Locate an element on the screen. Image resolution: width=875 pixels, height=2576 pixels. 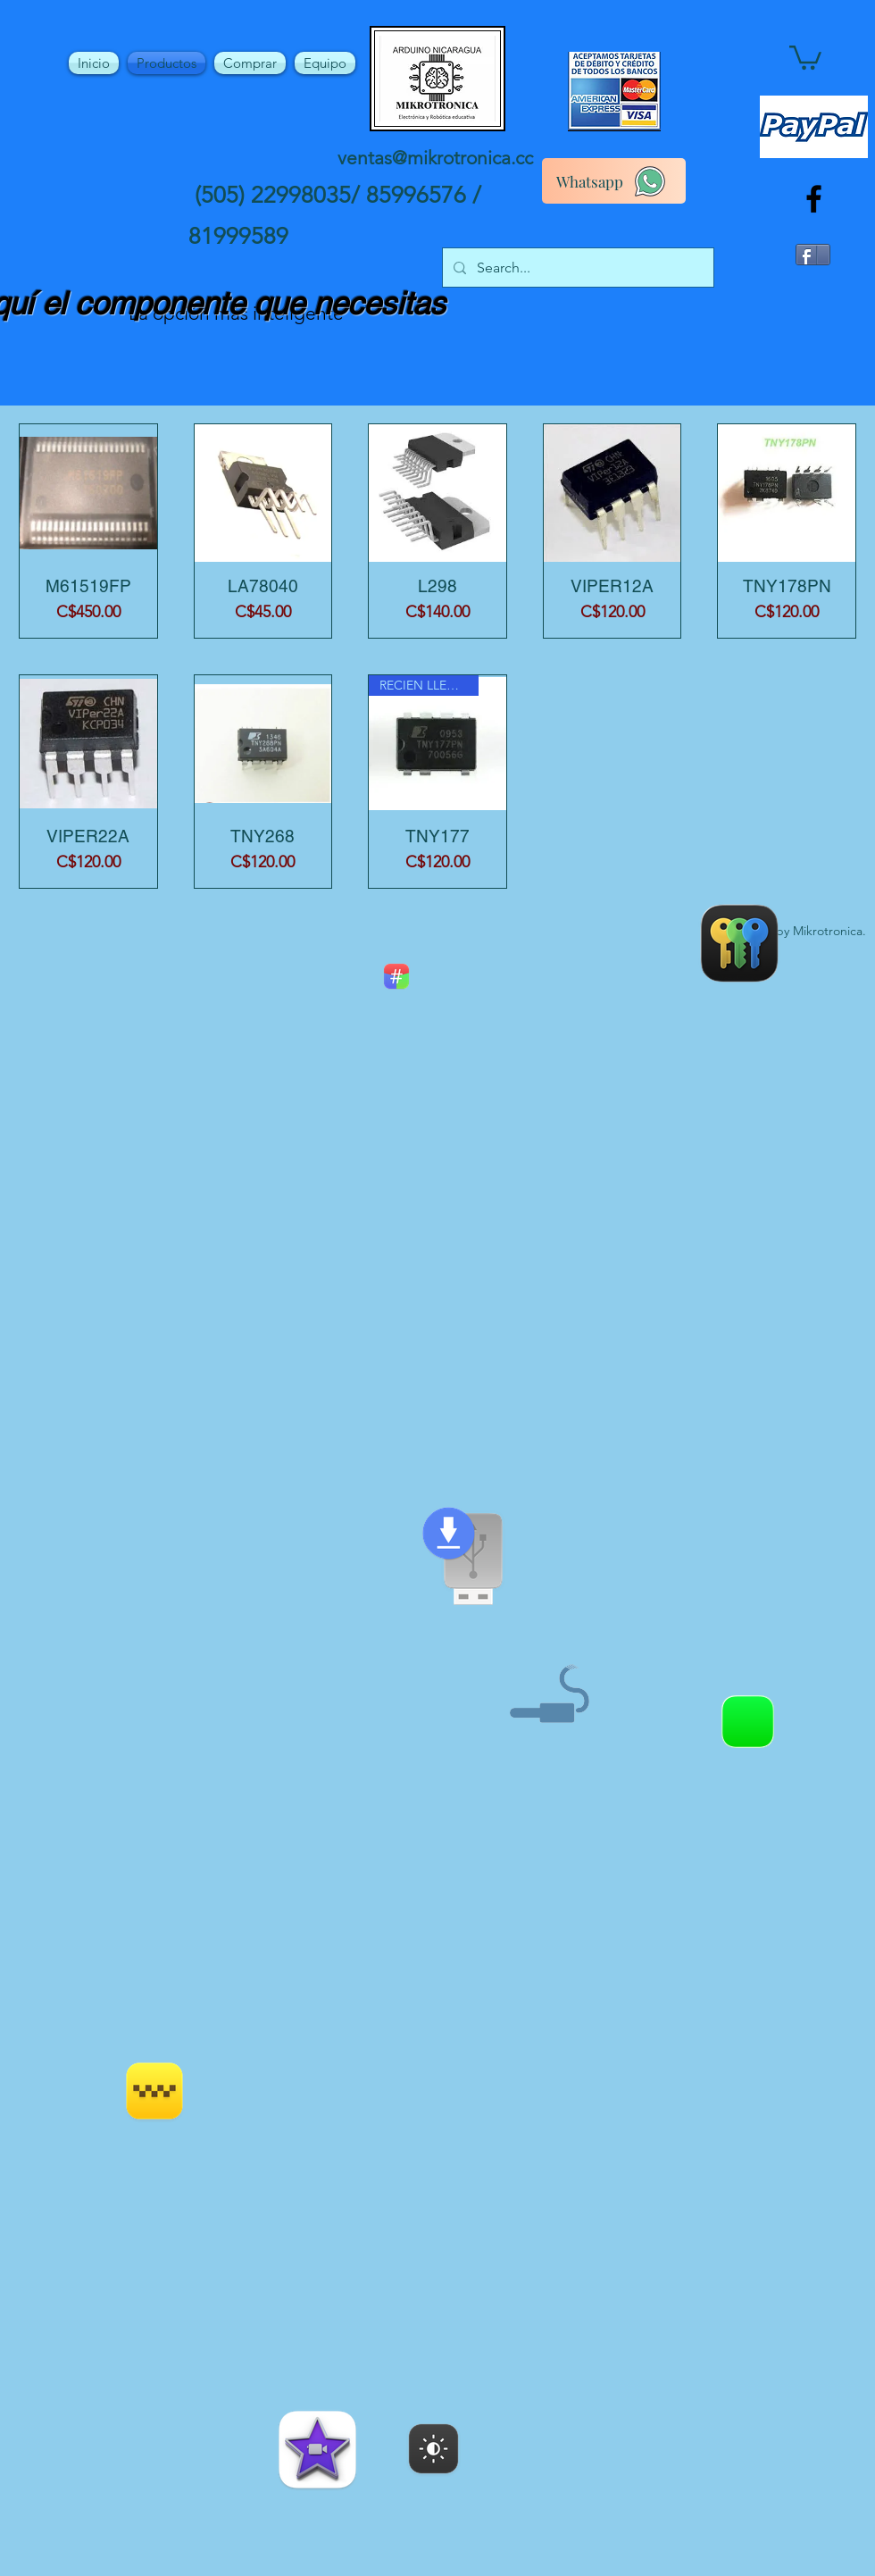
toggle night light or night shift mode is located at coordinates (433, 2449).